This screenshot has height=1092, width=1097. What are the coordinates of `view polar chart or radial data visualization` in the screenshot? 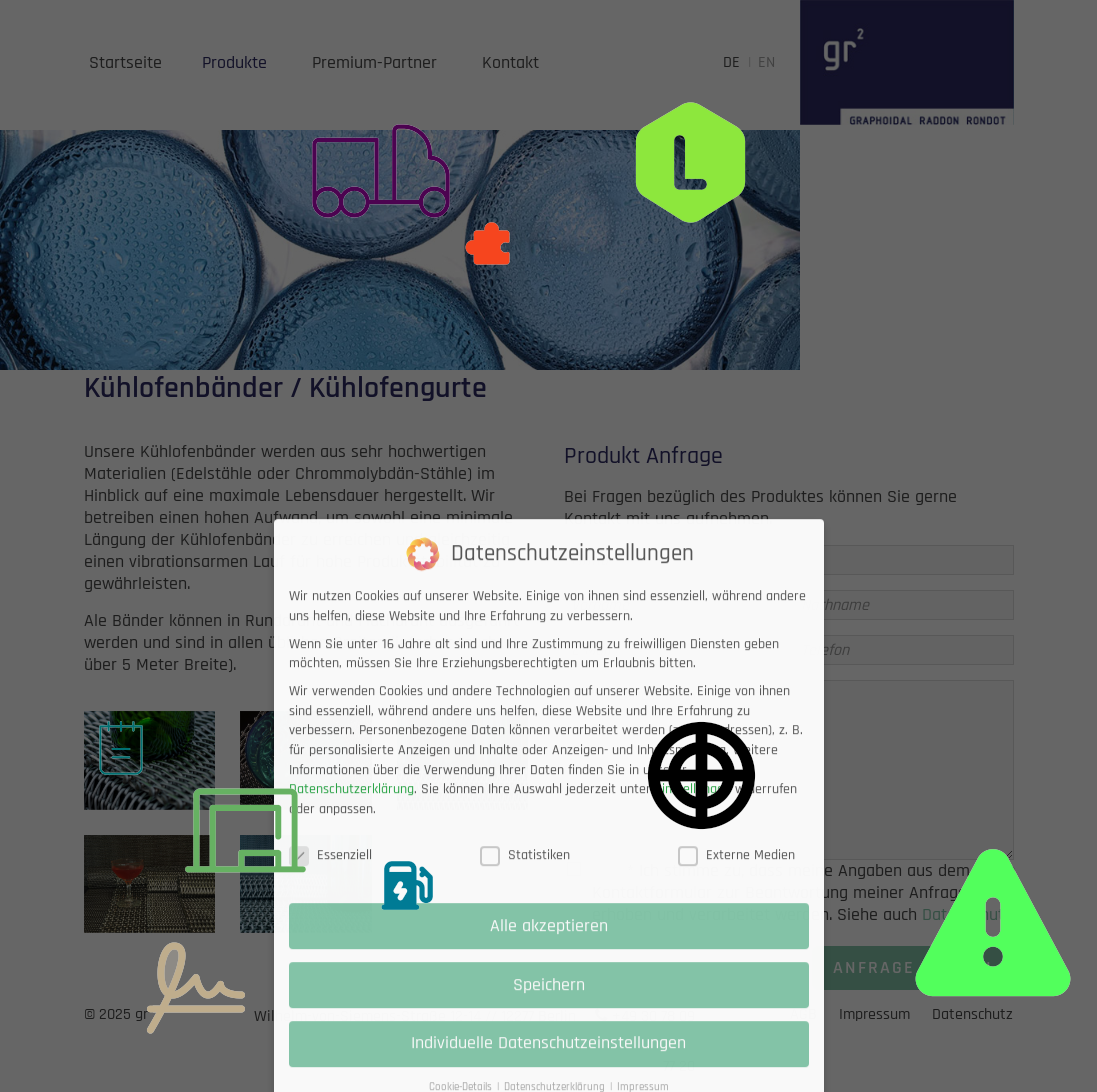 It's located at (701, 775).